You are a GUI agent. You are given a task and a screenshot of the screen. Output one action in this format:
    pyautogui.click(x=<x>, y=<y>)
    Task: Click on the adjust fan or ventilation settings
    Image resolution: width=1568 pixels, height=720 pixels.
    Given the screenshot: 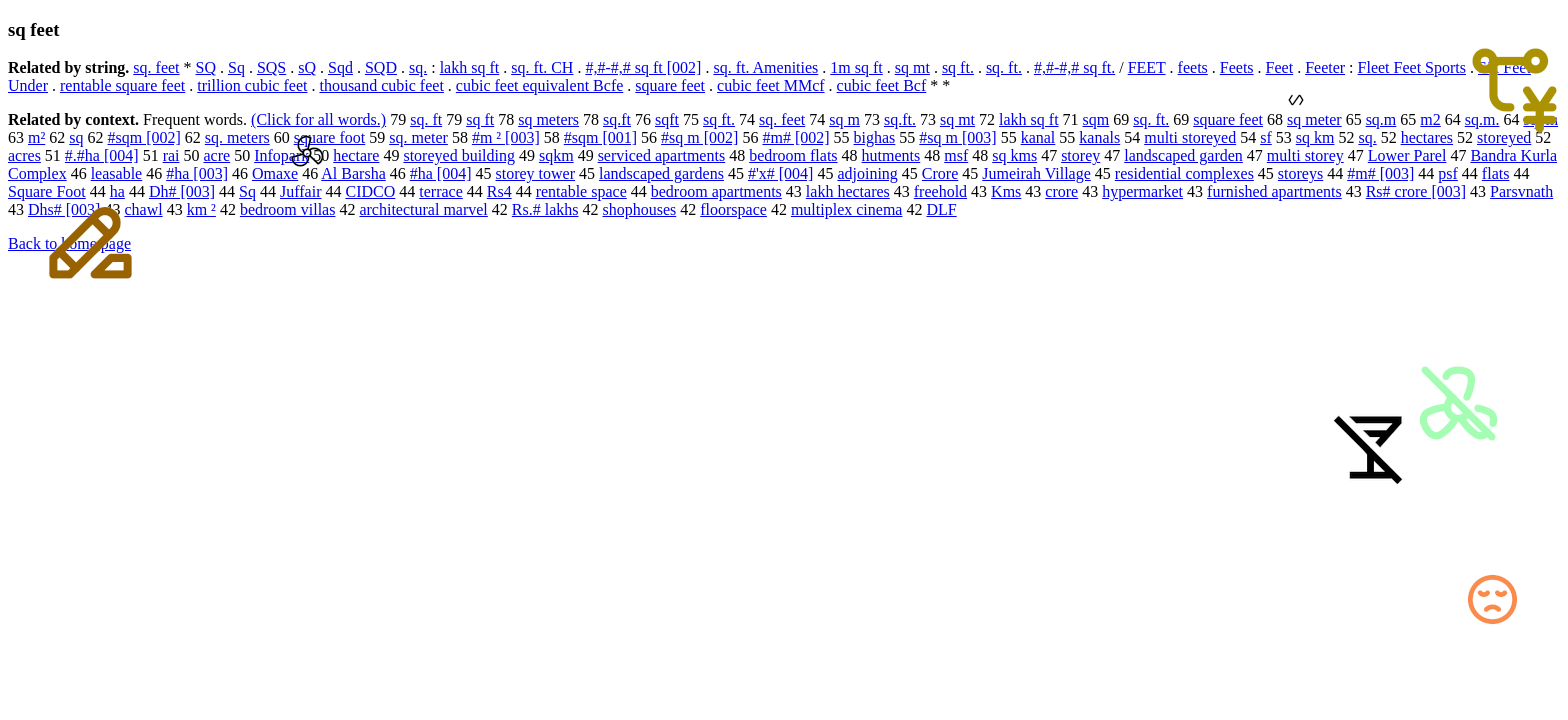 What is the action you would take?
    pyautogui.click(x=307, y=153)
    